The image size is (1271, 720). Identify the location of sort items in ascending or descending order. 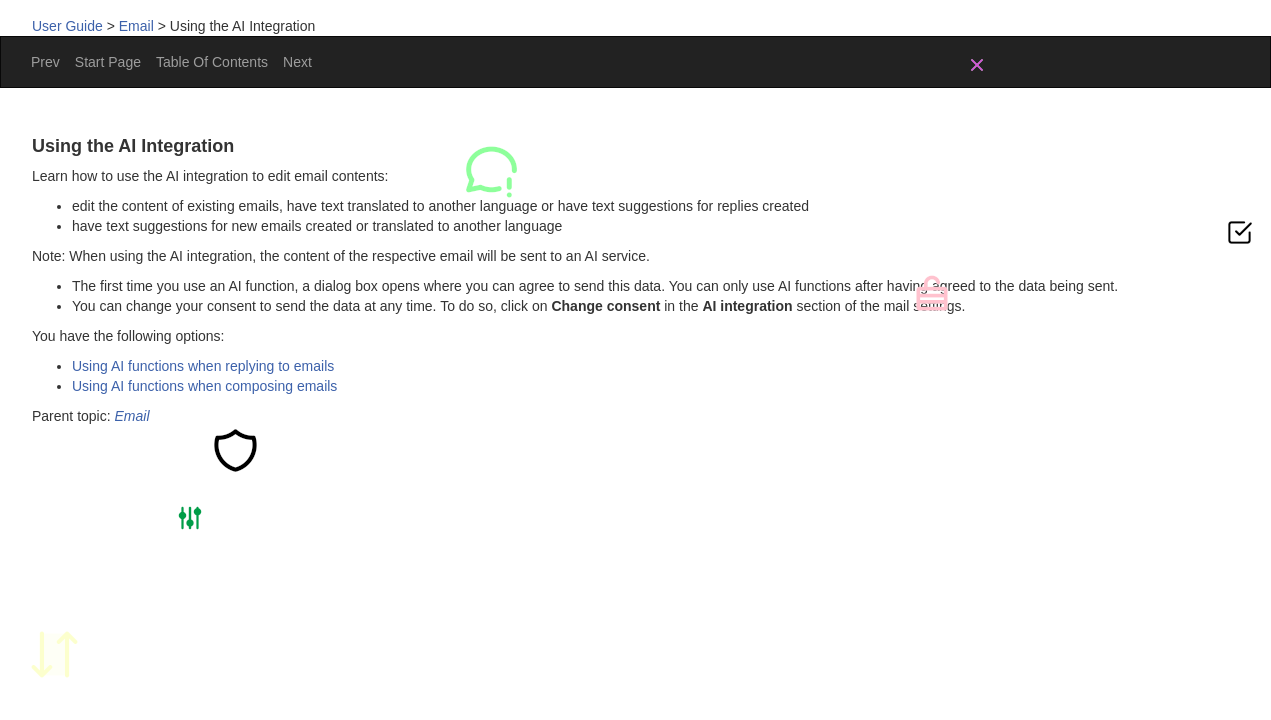
(54, 654).